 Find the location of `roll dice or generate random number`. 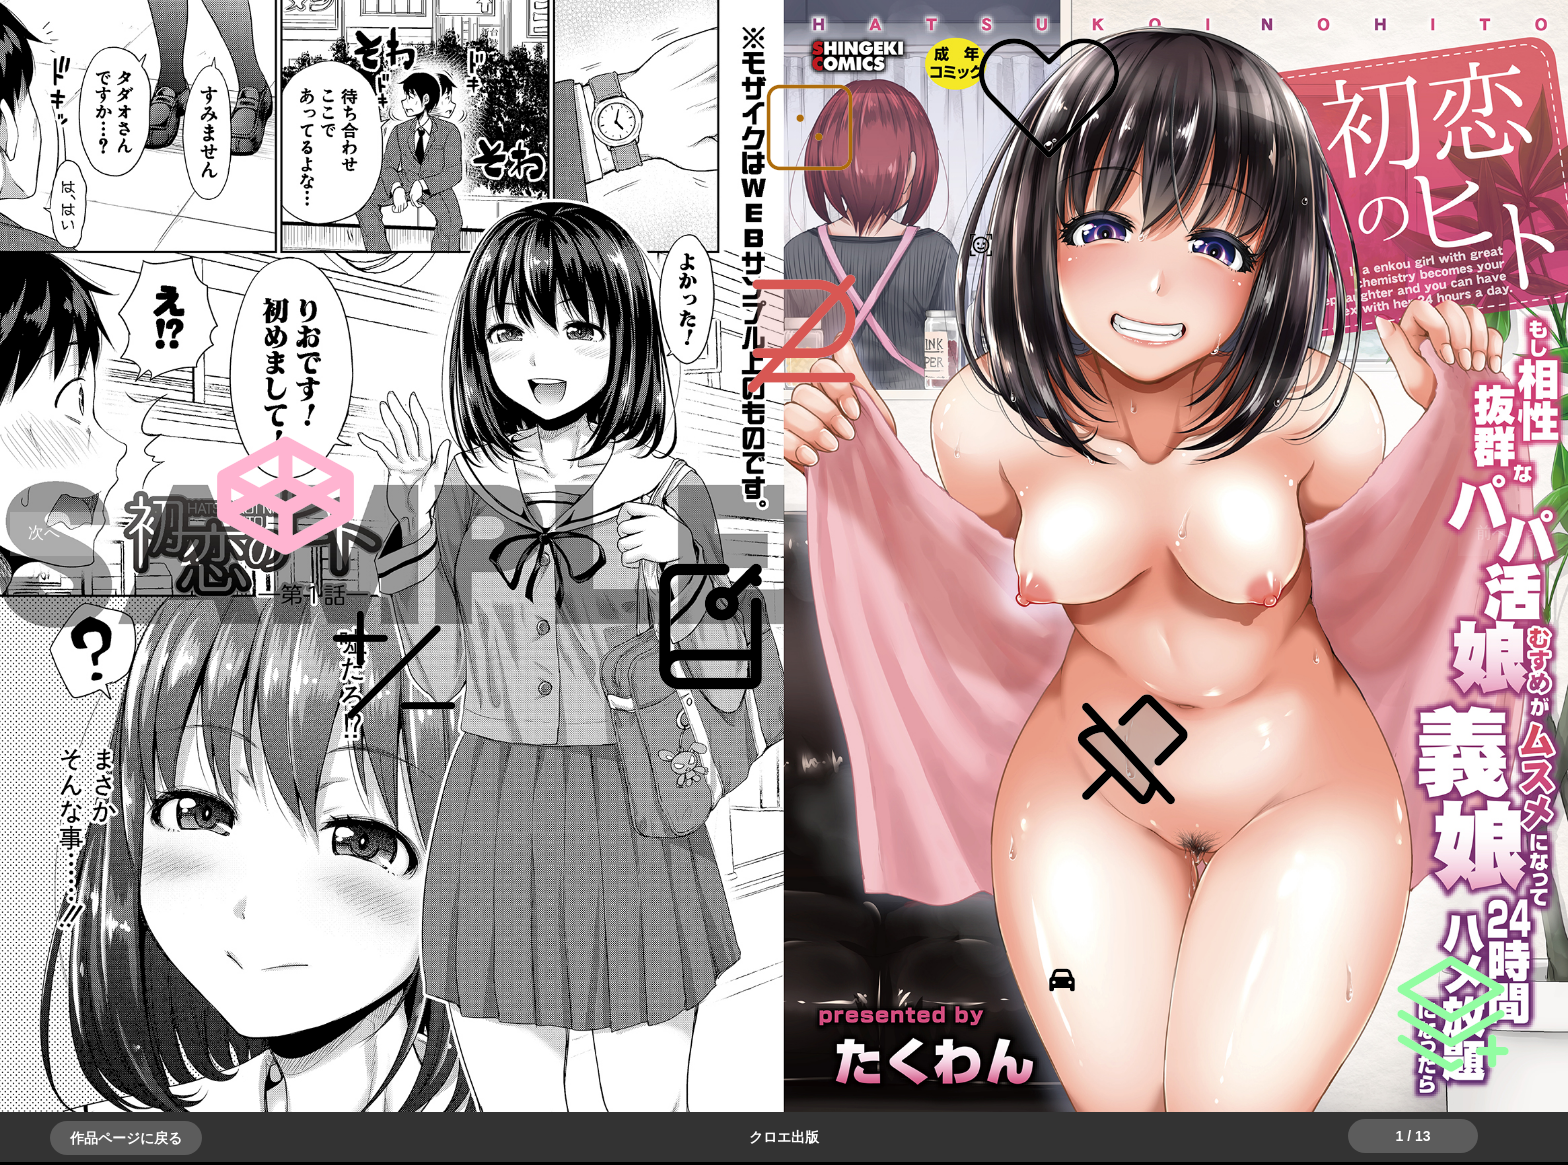

roll dice or generate random number is located at coordinates (809, 127).